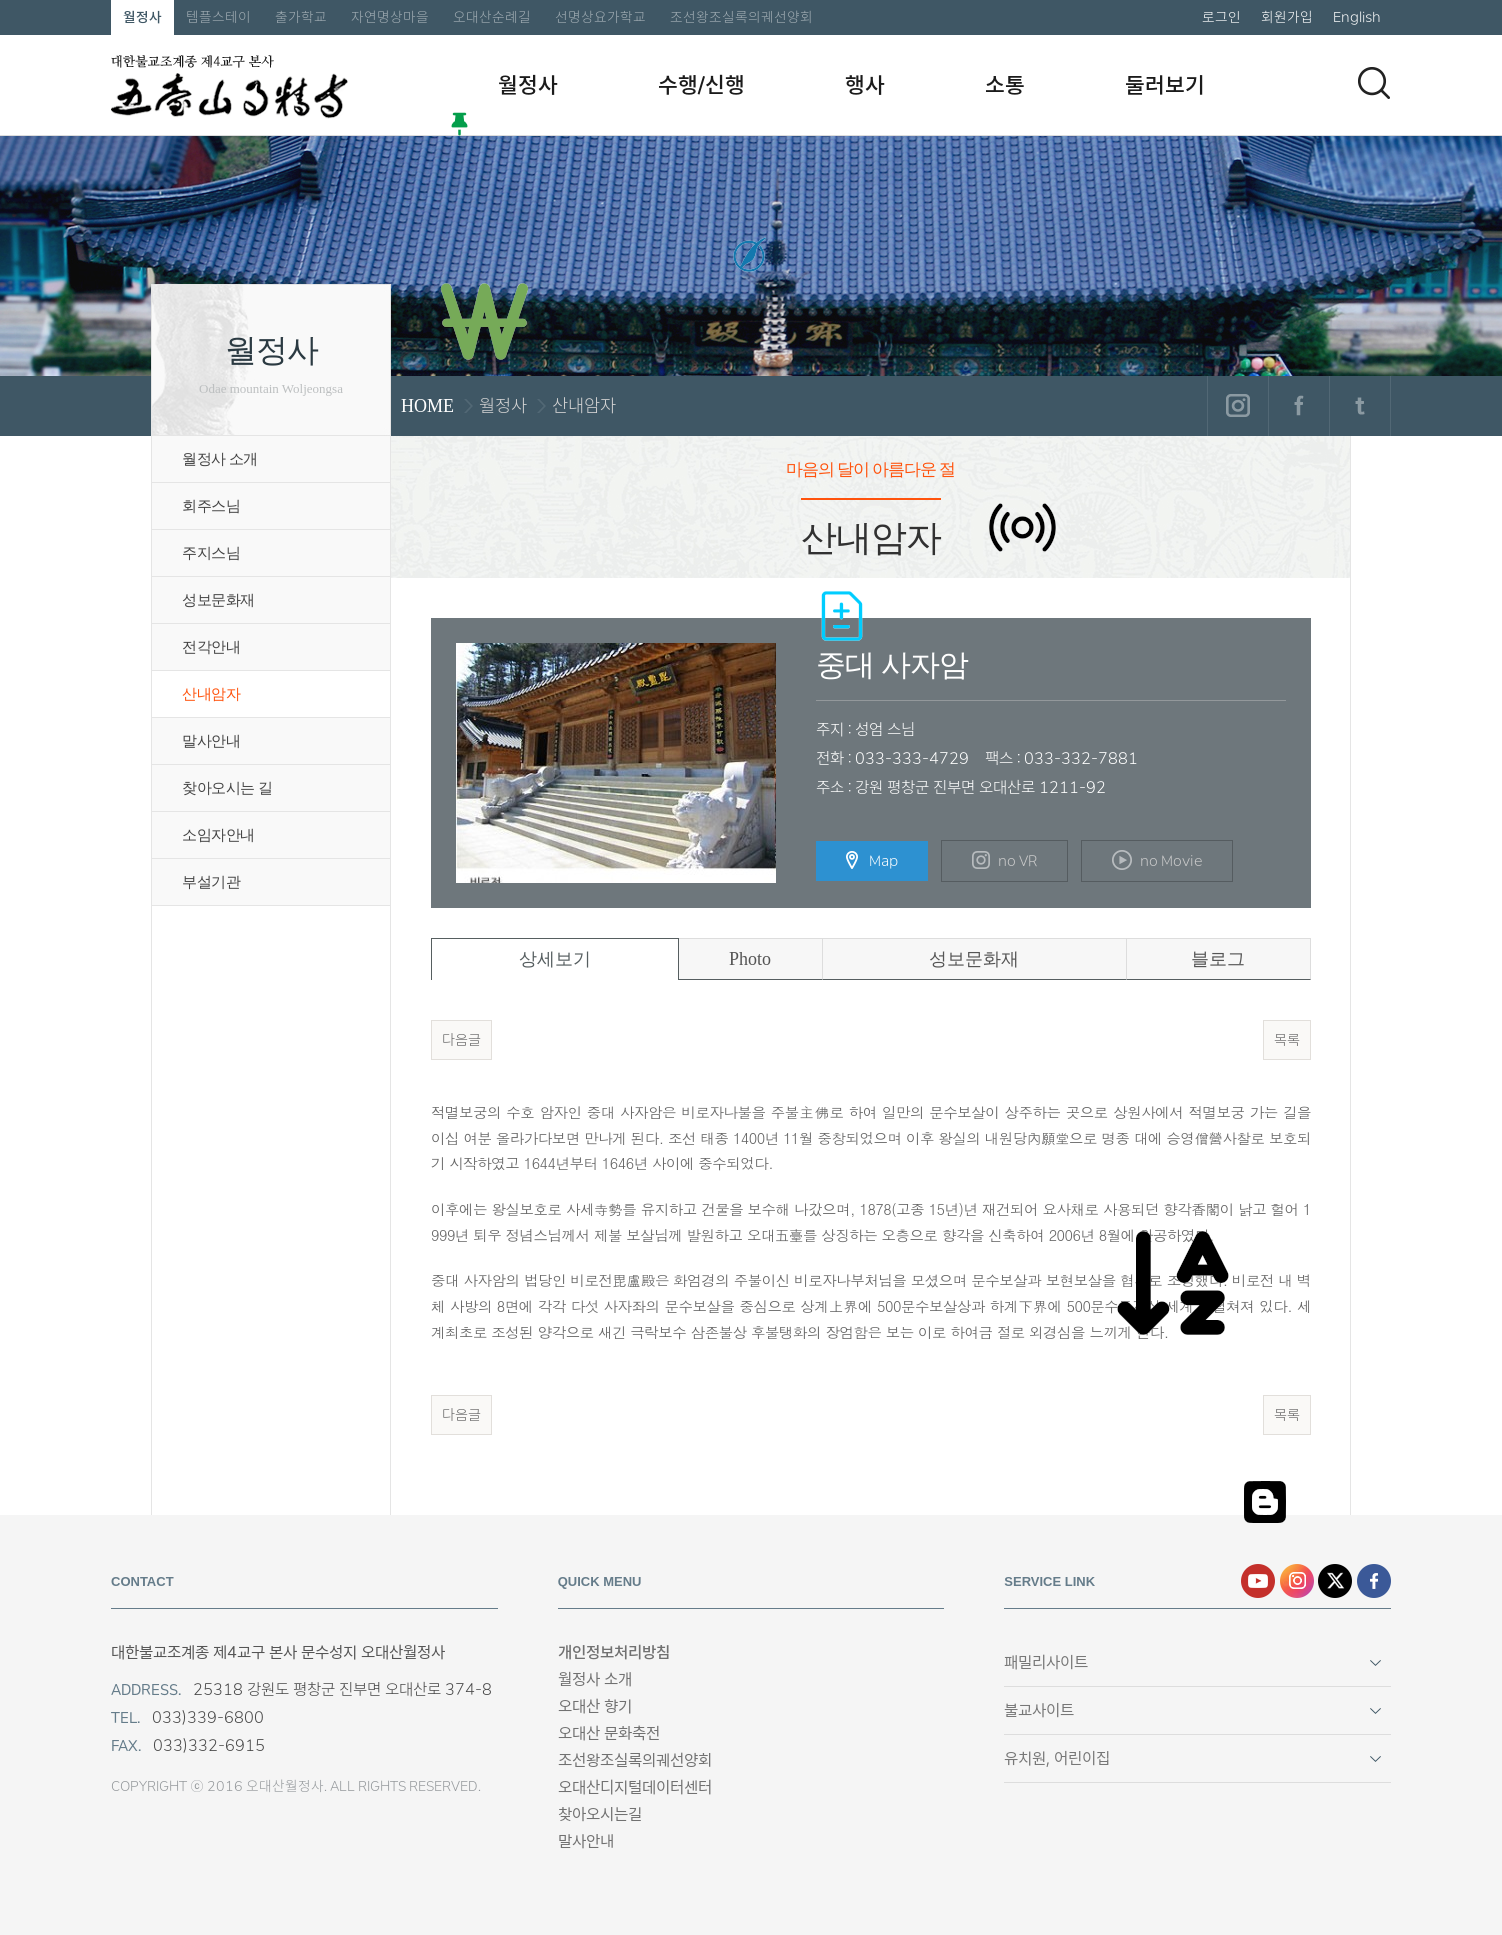  I want to click on sort list alphabetically A to Z, so click(1173, 1283).